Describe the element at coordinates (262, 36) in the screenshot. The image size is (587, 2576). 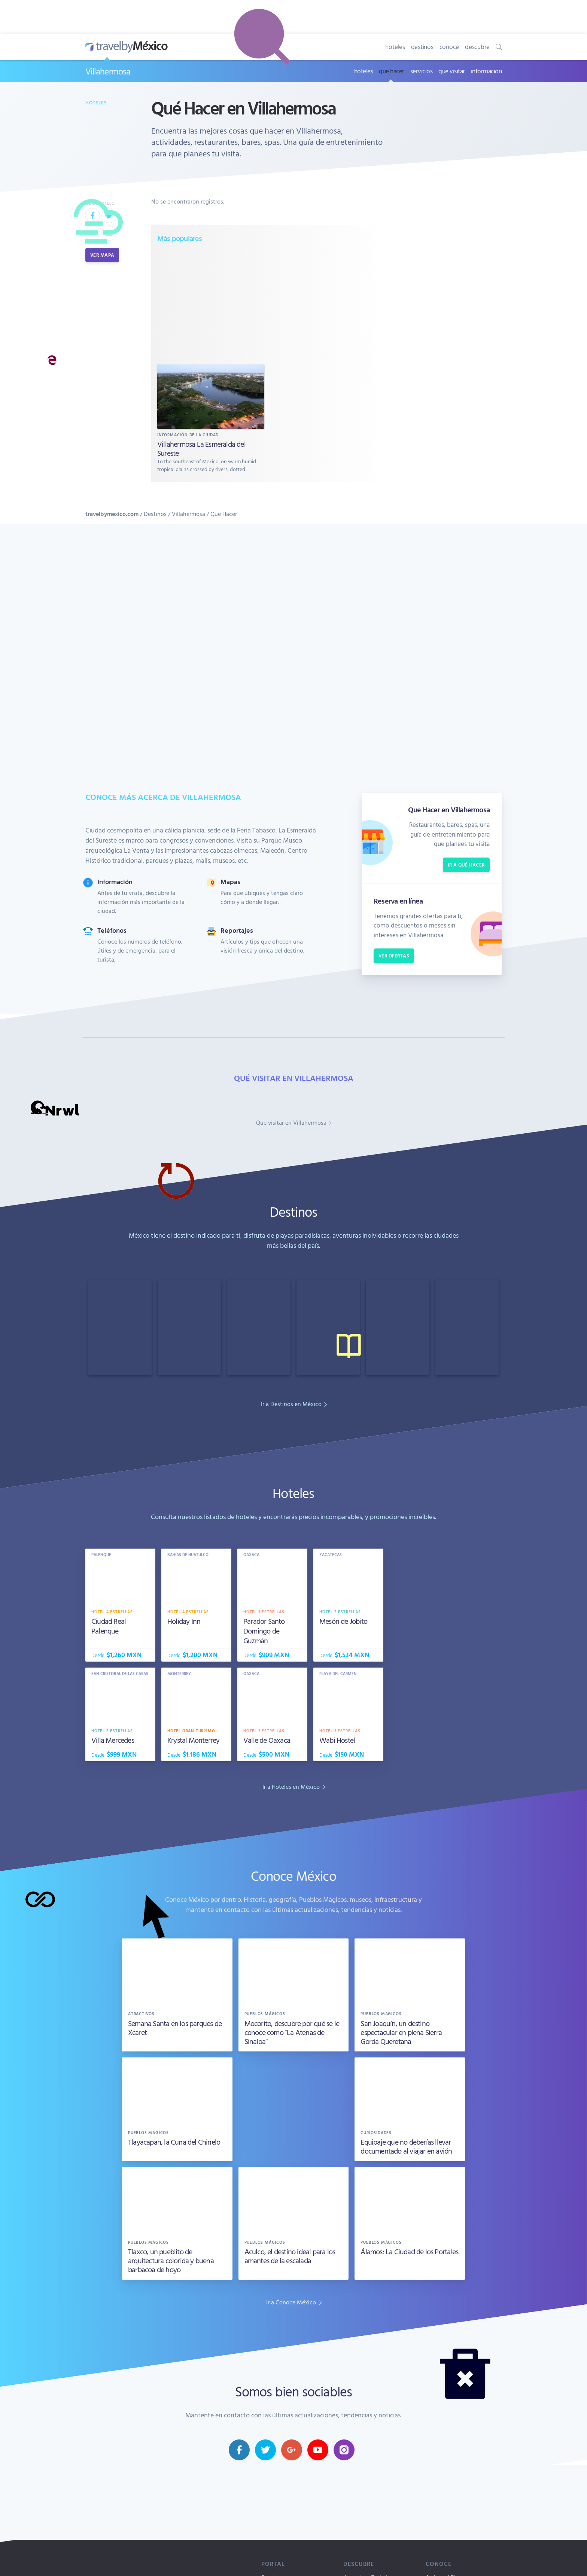
I see `search for content or items` at that location.